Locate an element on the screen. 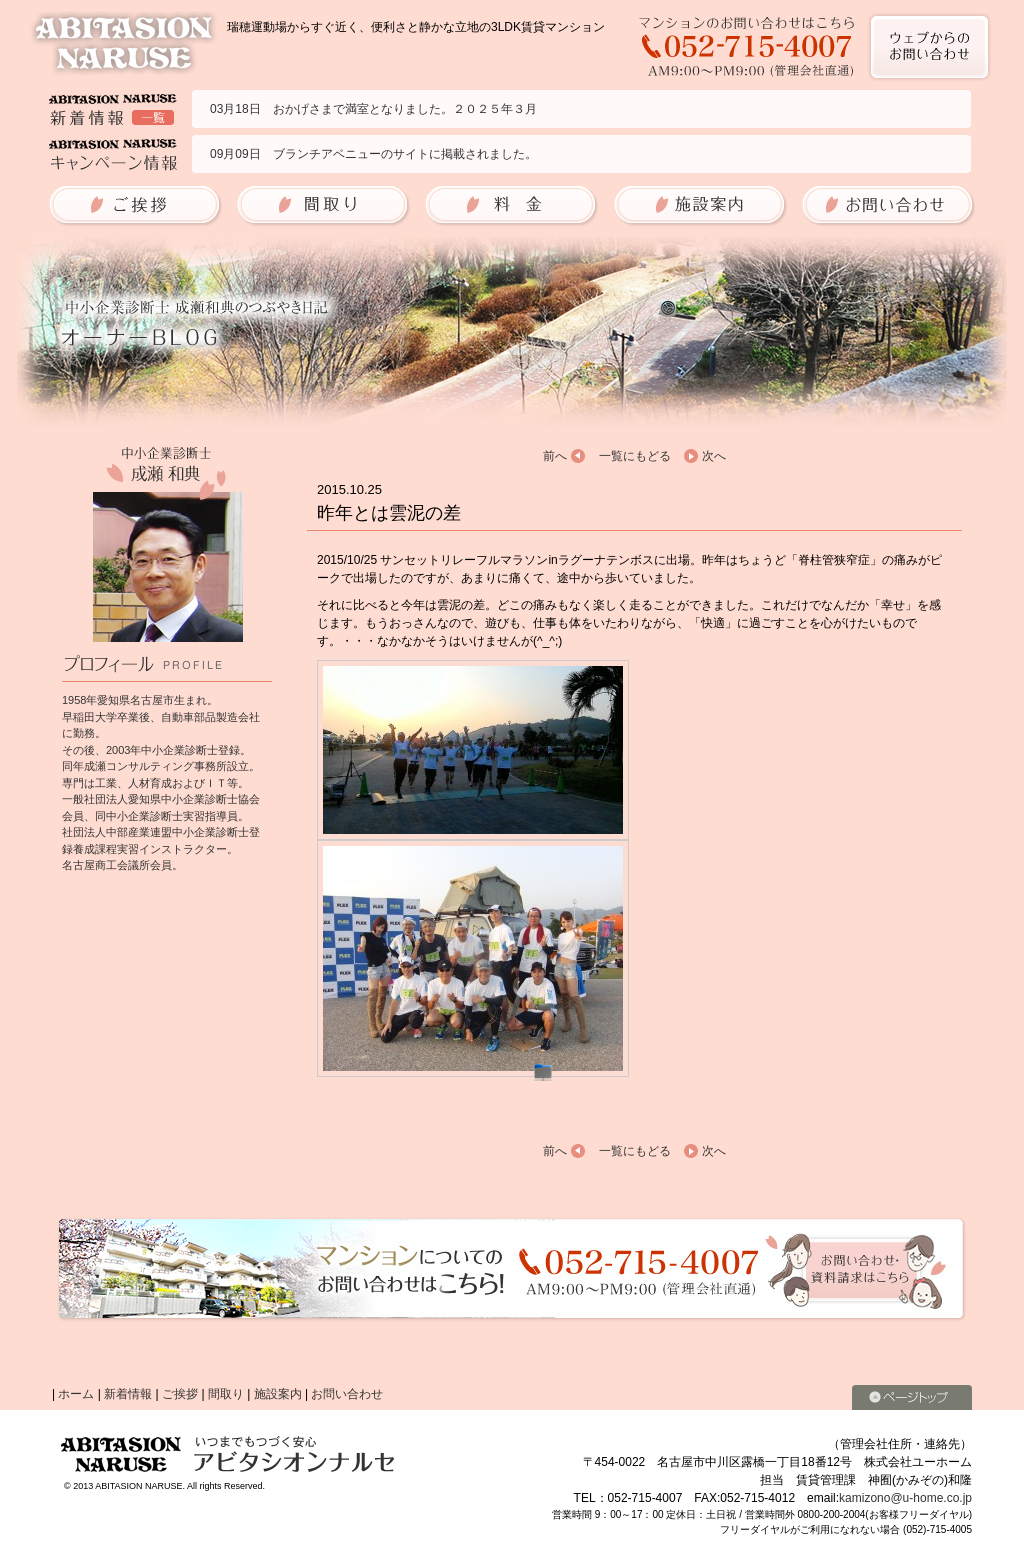 The image size is (1024, 1567). open system settings or preferences is located at coordinates (668, 308).